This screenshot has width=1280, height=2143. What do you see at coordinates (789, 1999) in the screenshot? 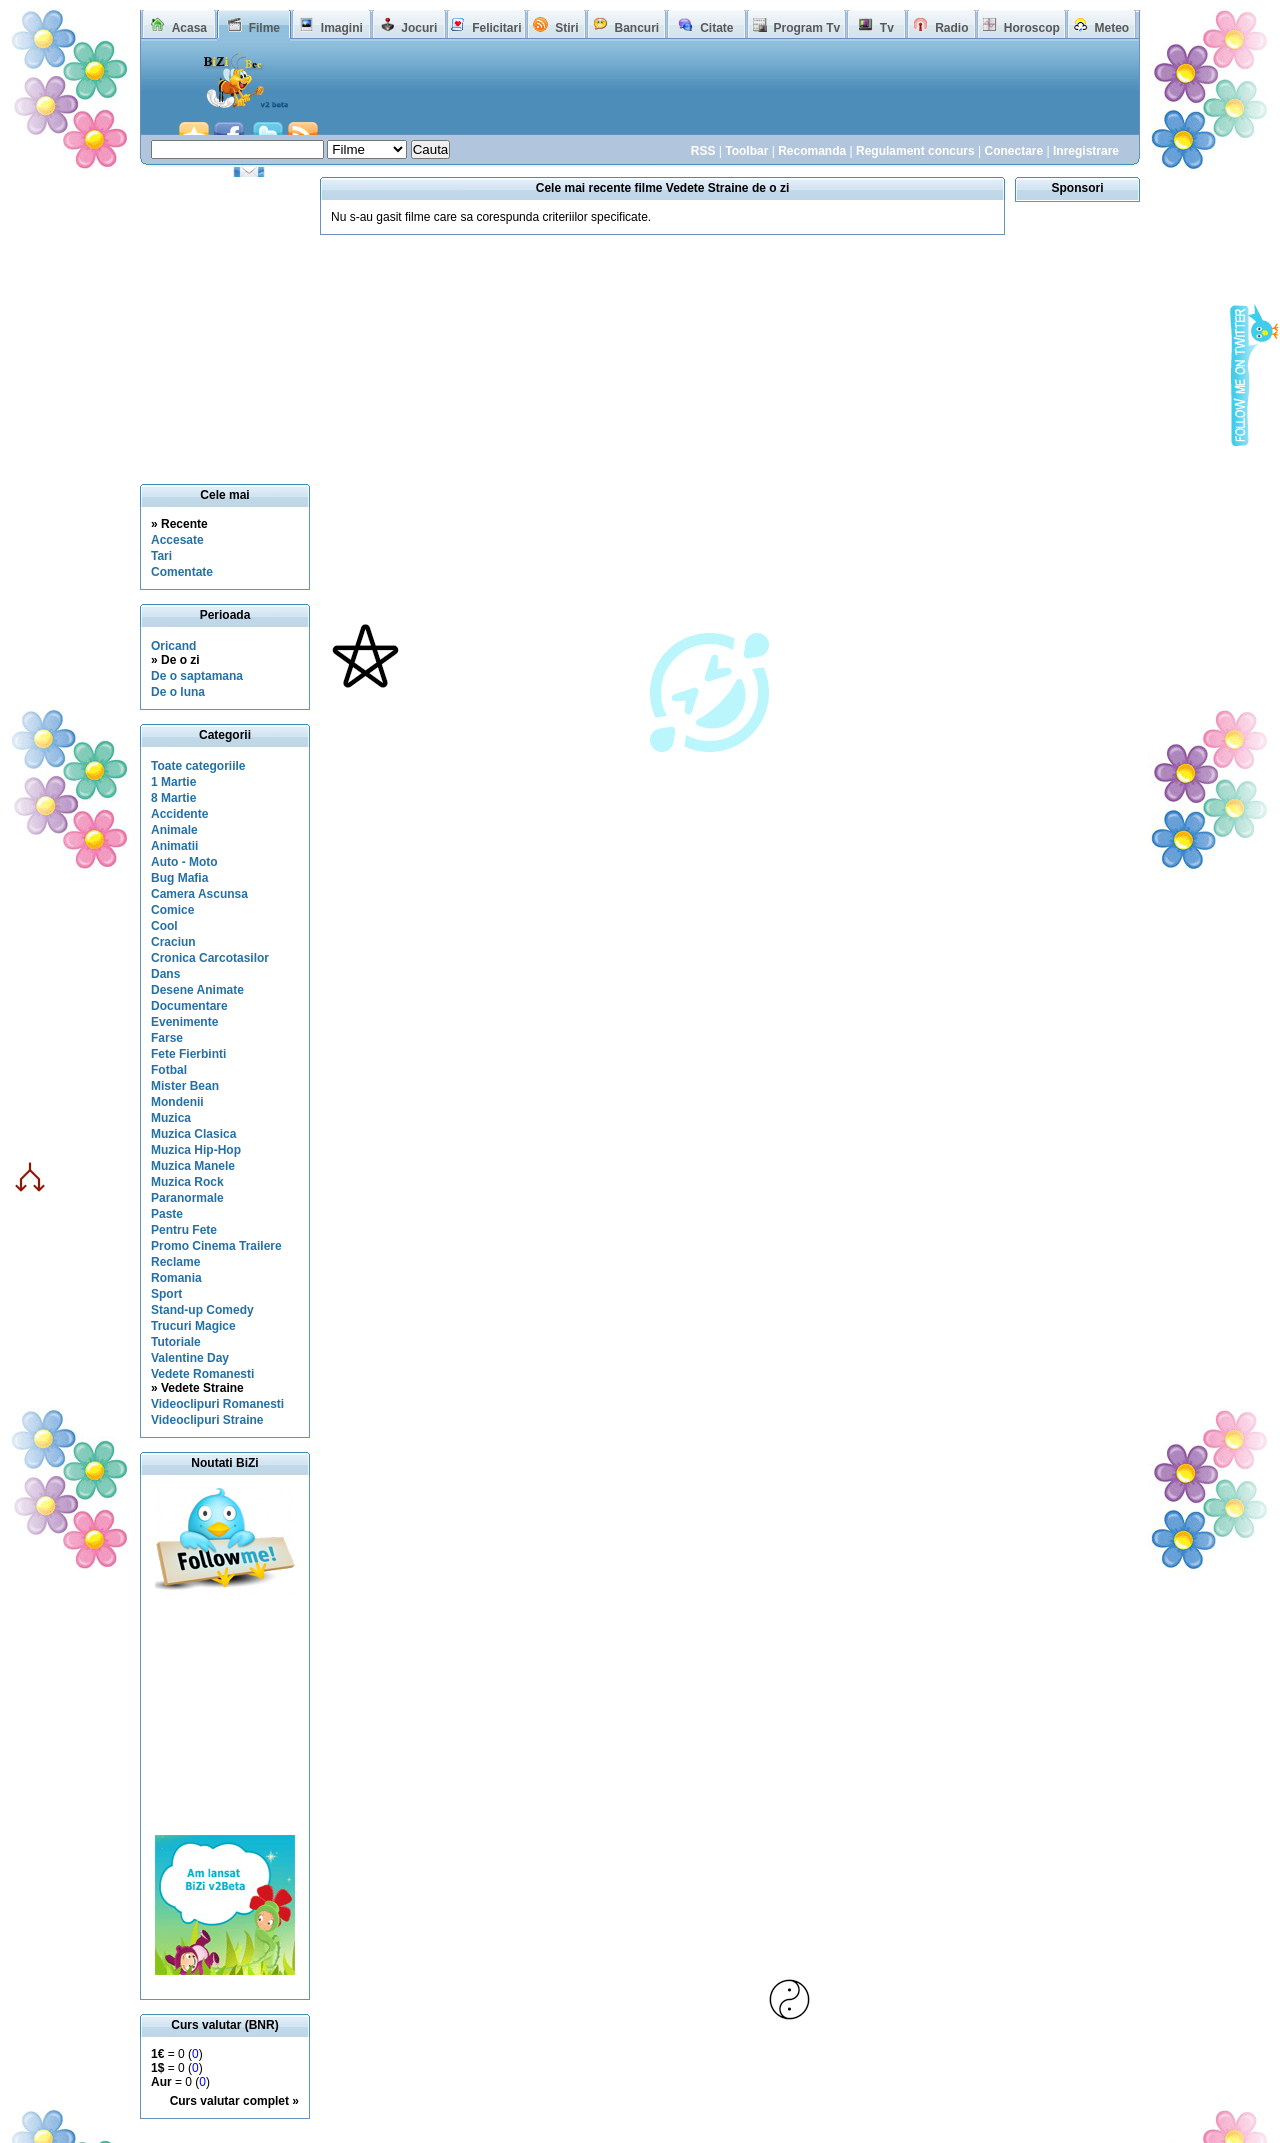
I see `toggle balance or harmony mode` at bounding box center [789, 1999].